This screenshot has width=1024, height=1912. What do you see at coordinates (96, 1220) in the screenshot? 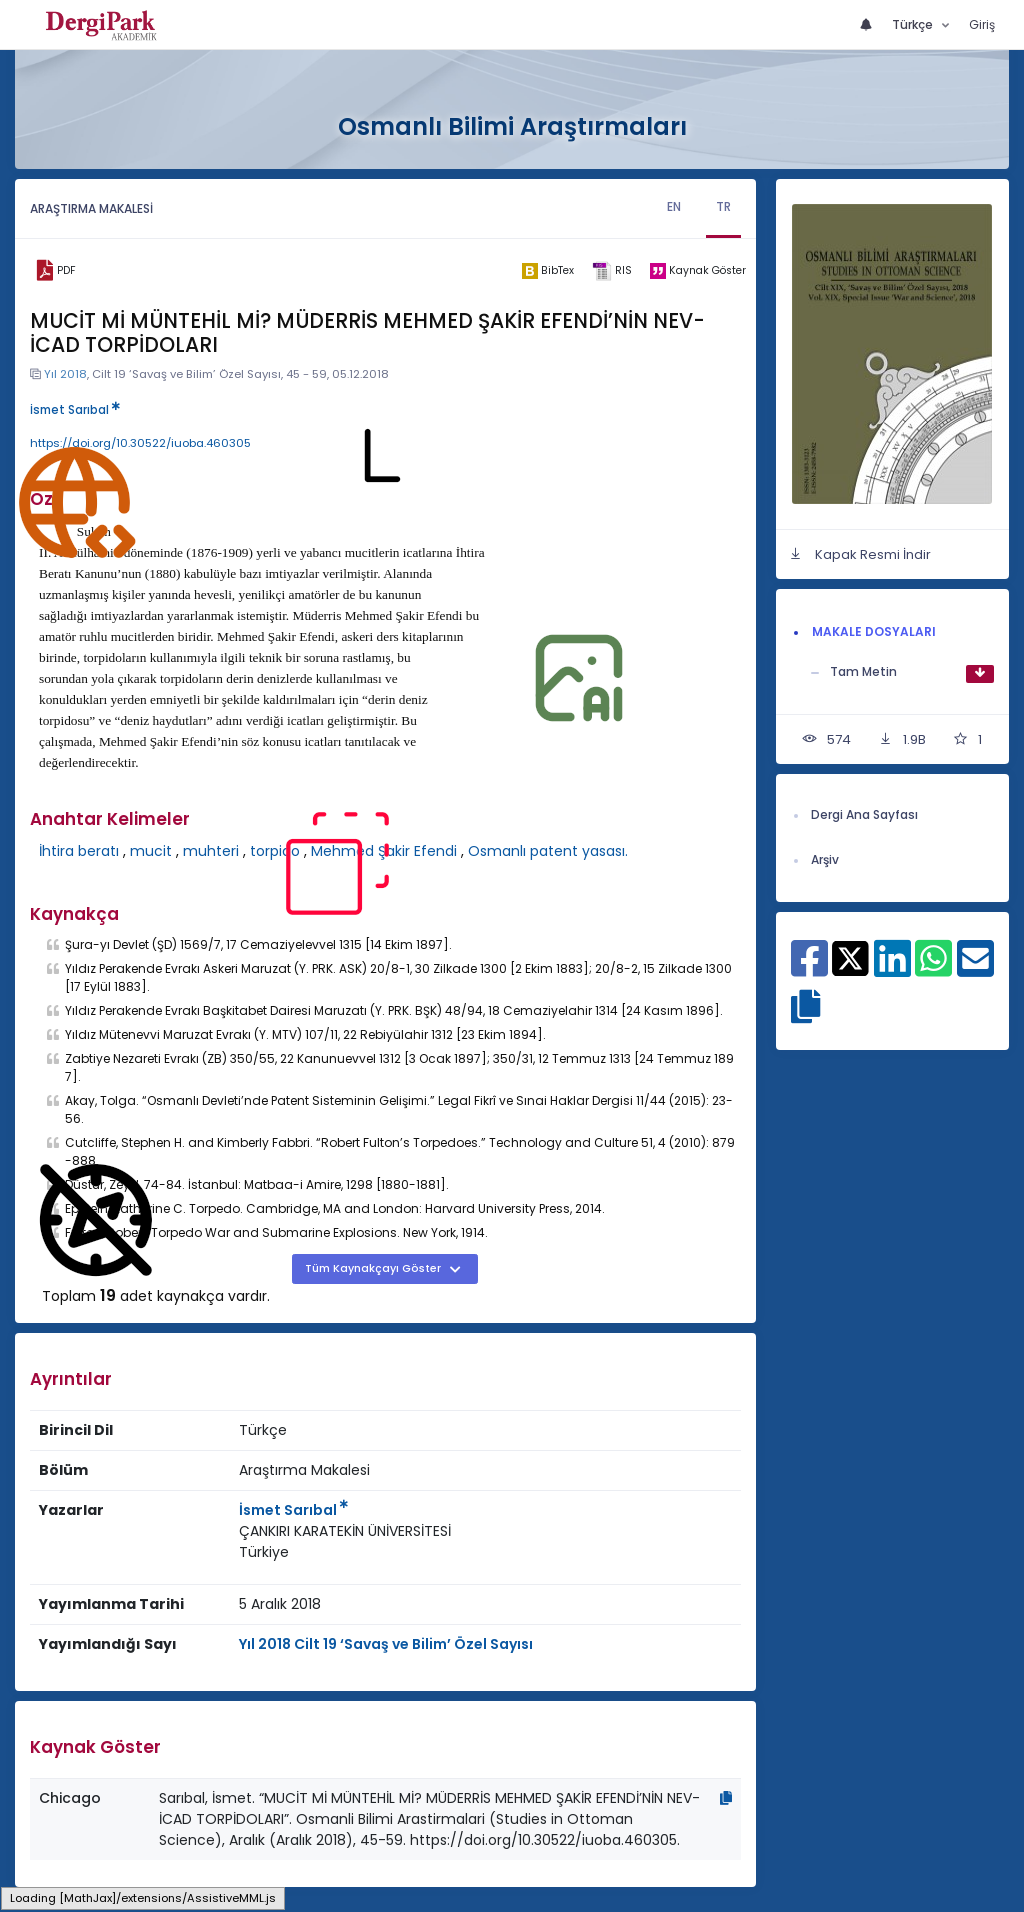
I see `compass or navigation feature disabled` at bounding box center [96, 1220].